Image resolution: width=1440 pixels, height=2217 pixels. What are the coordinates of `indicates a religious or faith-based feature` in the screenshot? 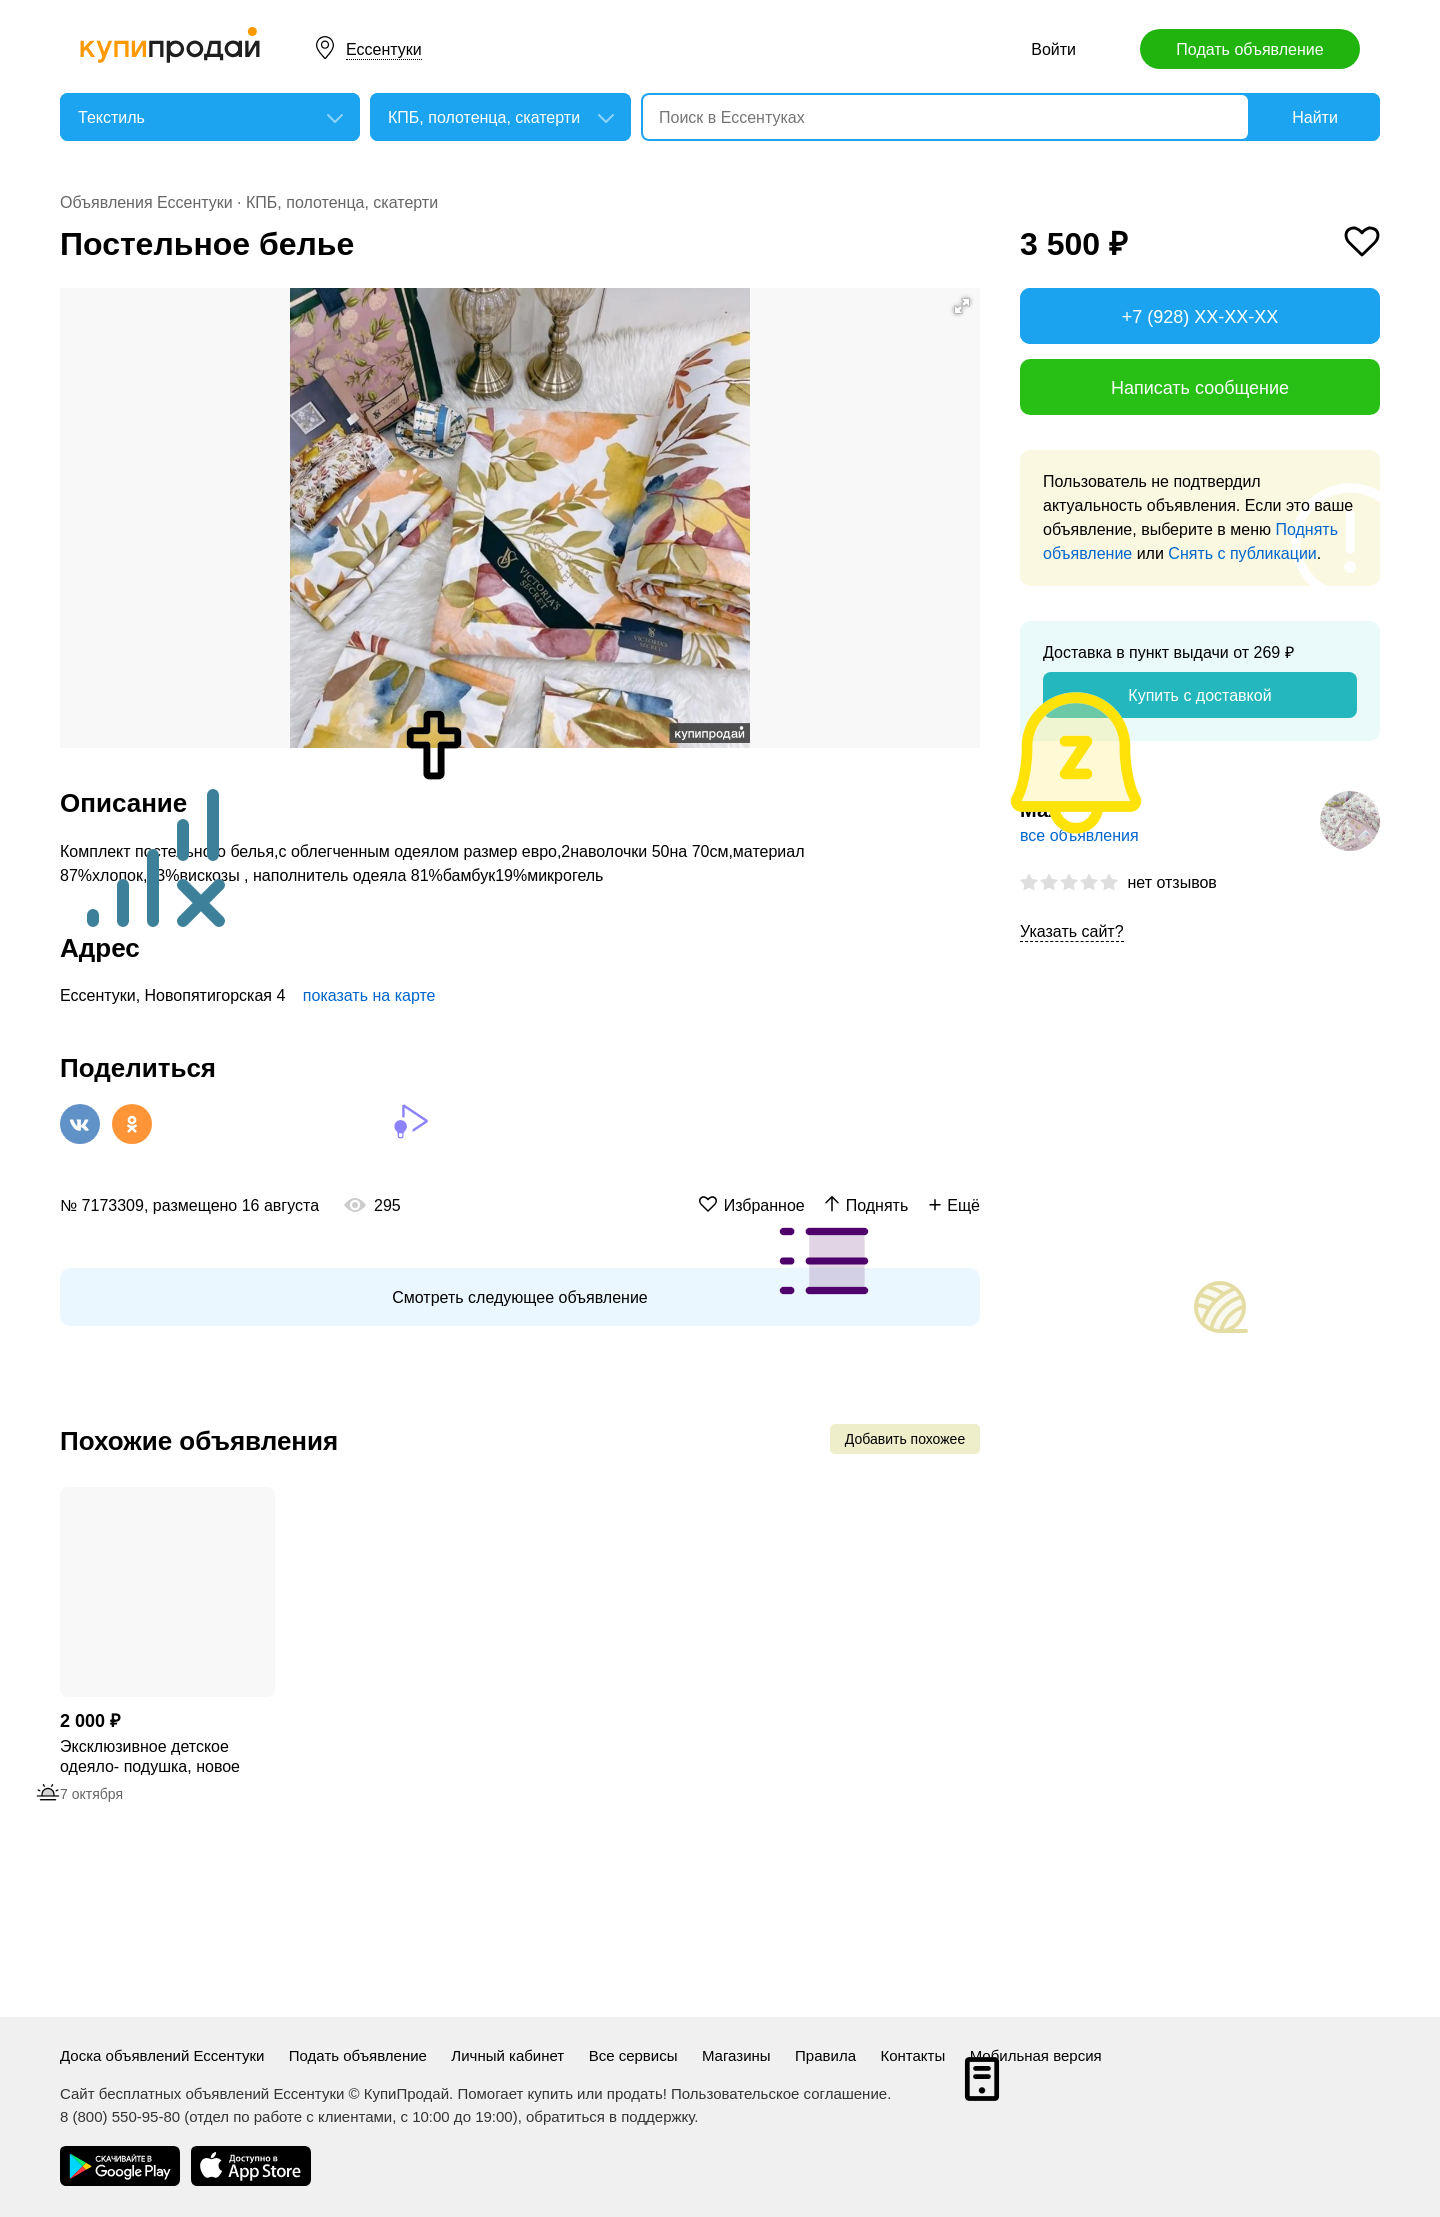 It's located at (434, 745).